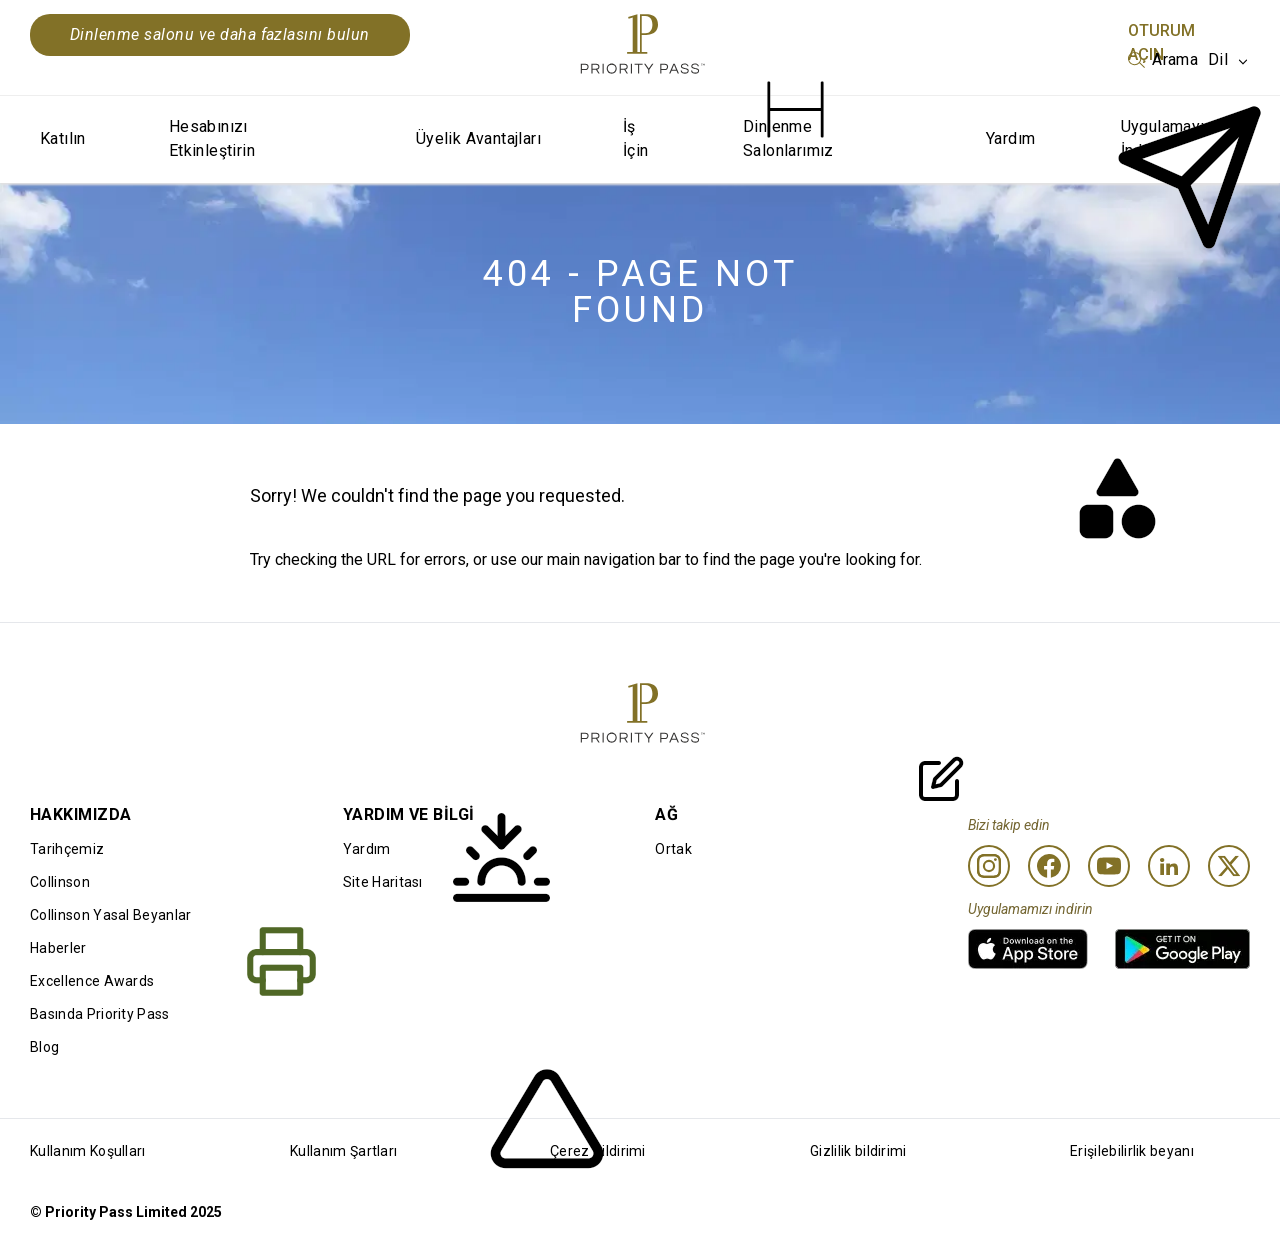 The height and width of the screenshot is (1257, 1280). Describe the element at coordinates (1117, 500) in the screenshot. I see `access shape tools or drawing options` at that location.